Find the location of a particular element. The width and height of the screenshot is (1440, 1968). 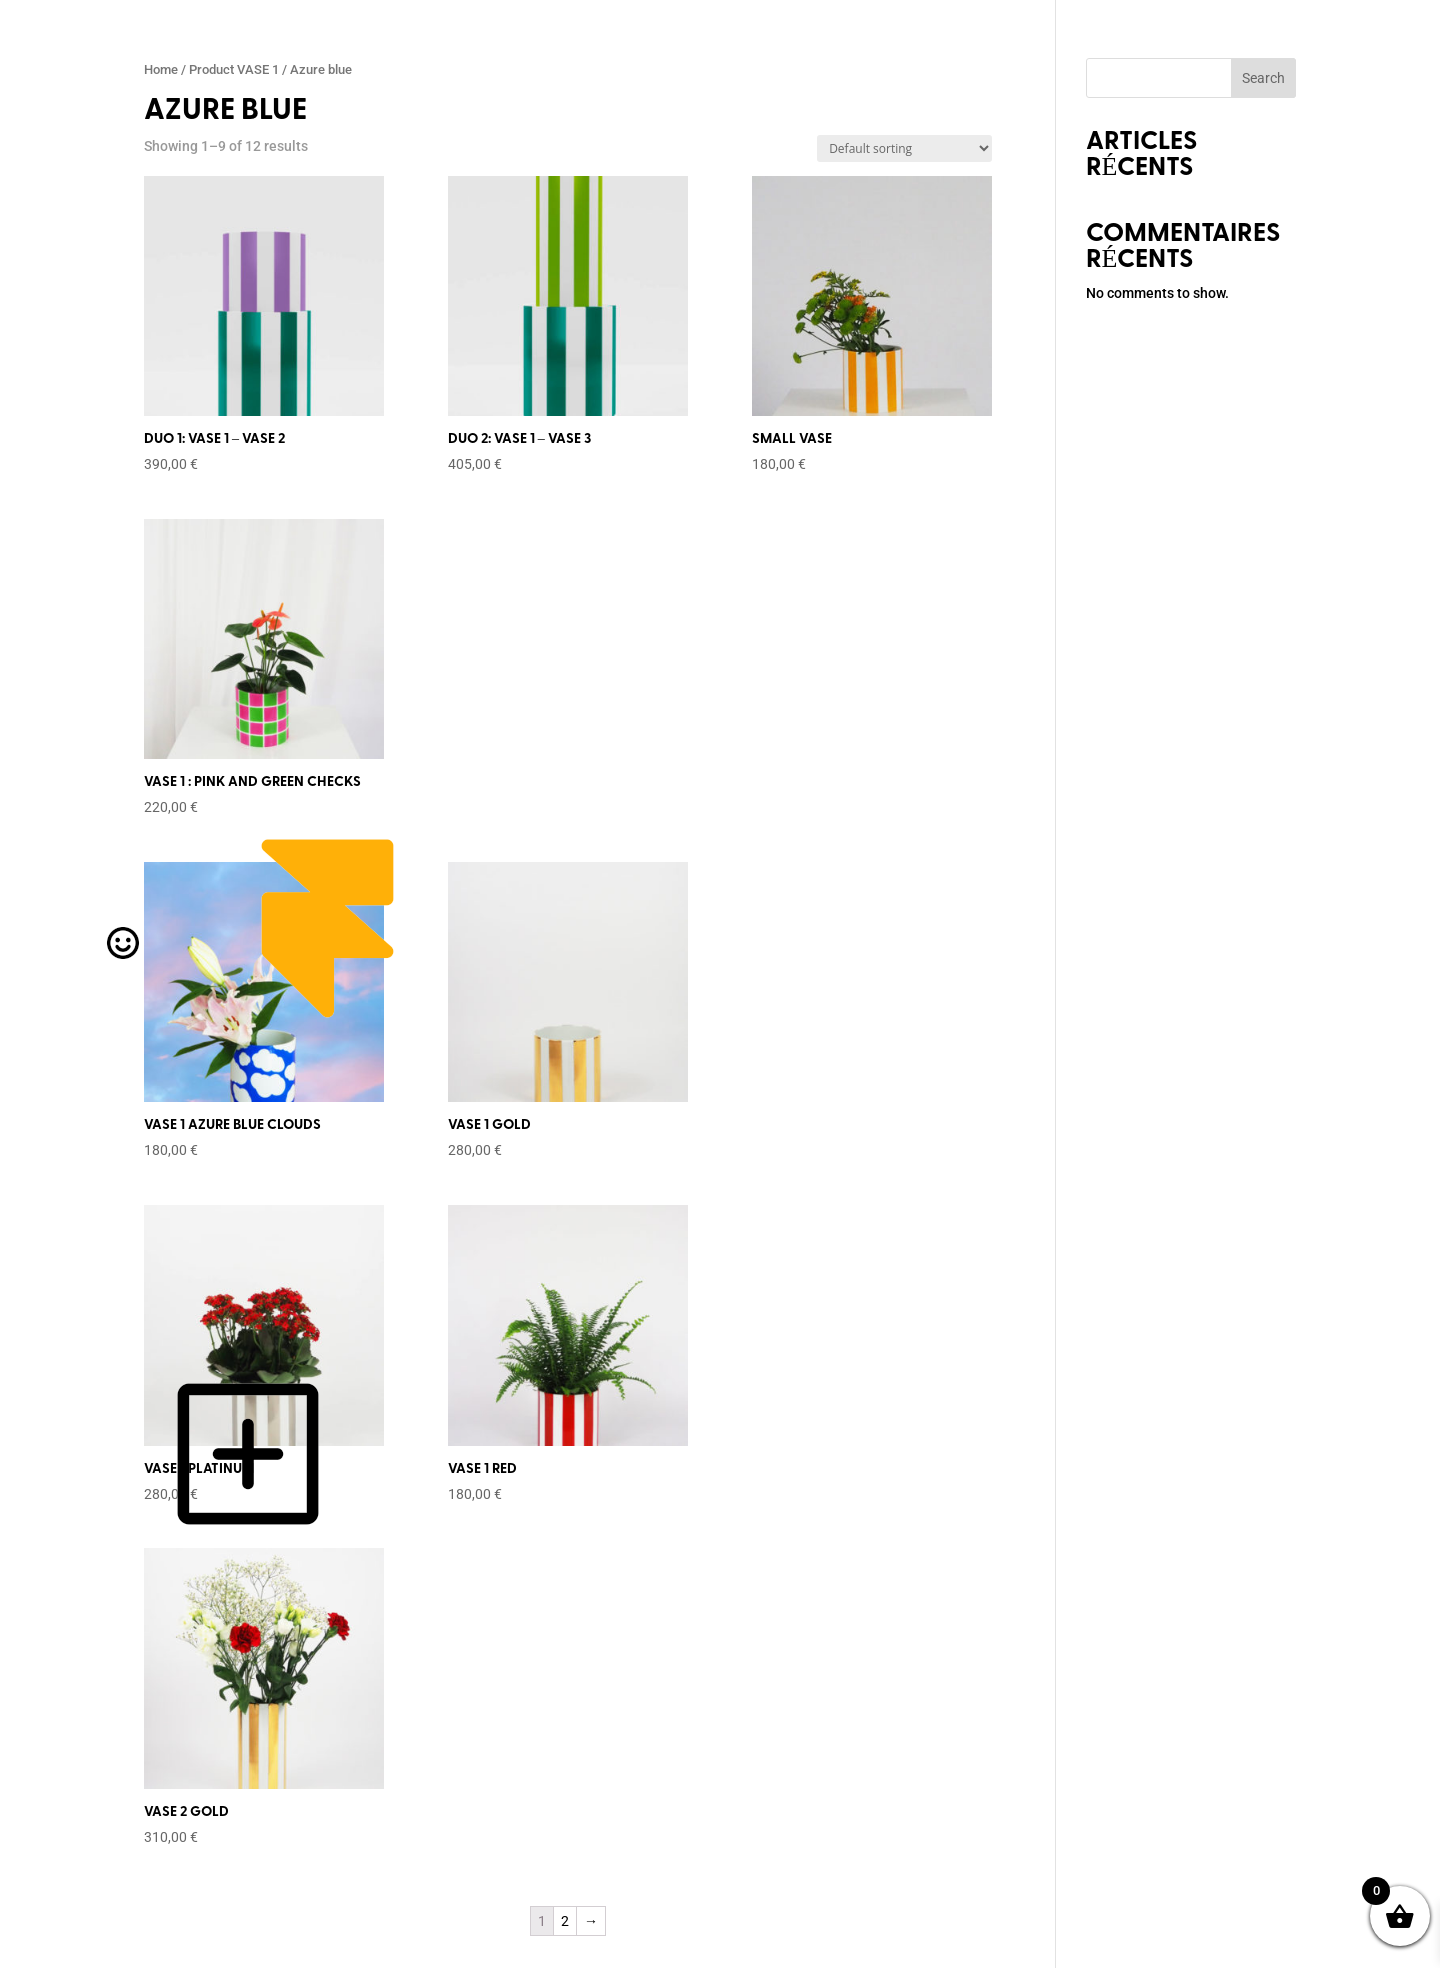

add an emoji or reaction is located at coordinates (123, 943).